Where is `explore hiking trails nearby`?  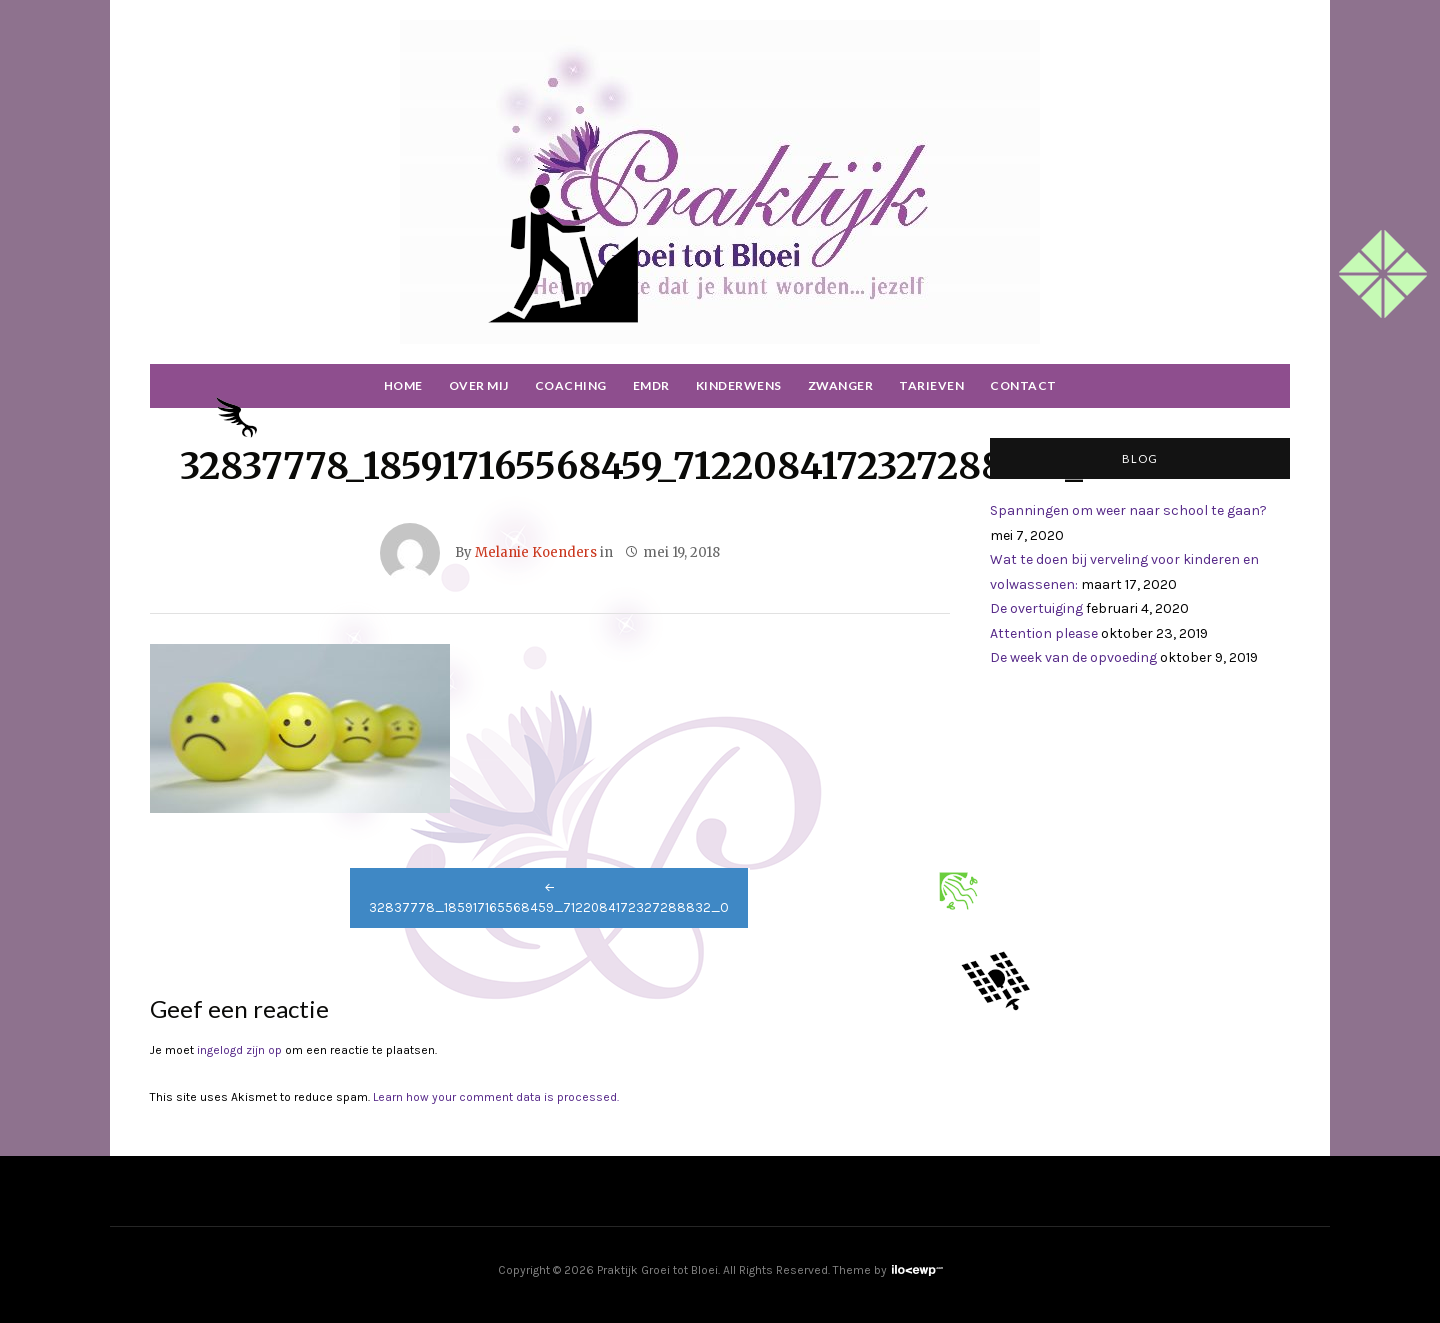
explore hiking trails nearby is located at coordinates (563, 247).